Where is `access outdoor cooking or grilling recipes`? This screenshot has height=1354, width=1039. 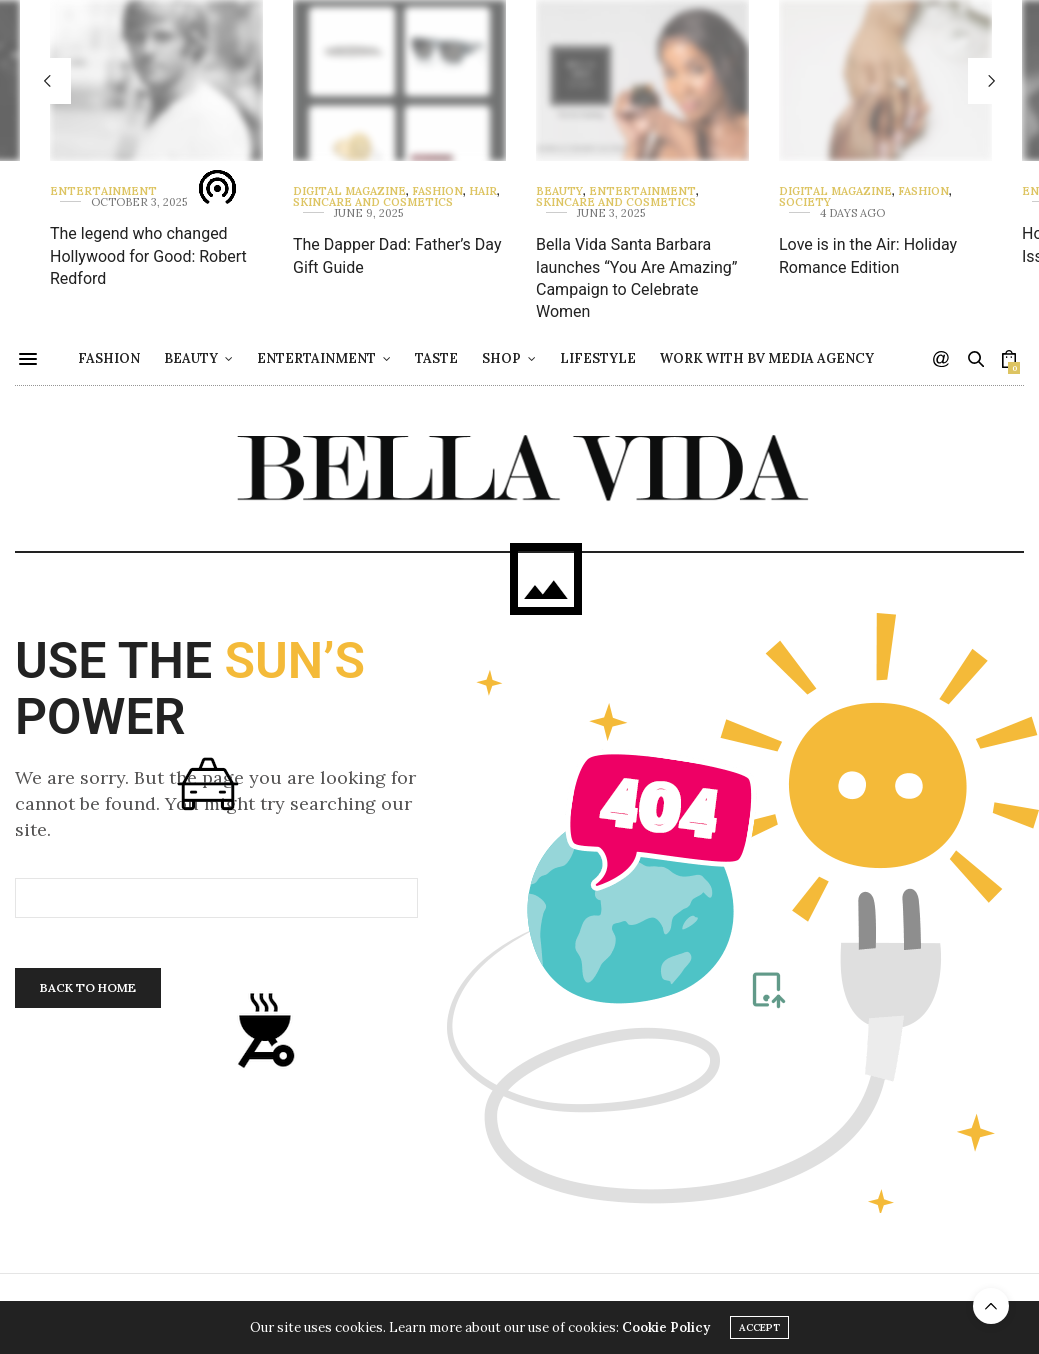 access outdoor cooking or grilling recipes is located at coordinates (265, 1030).